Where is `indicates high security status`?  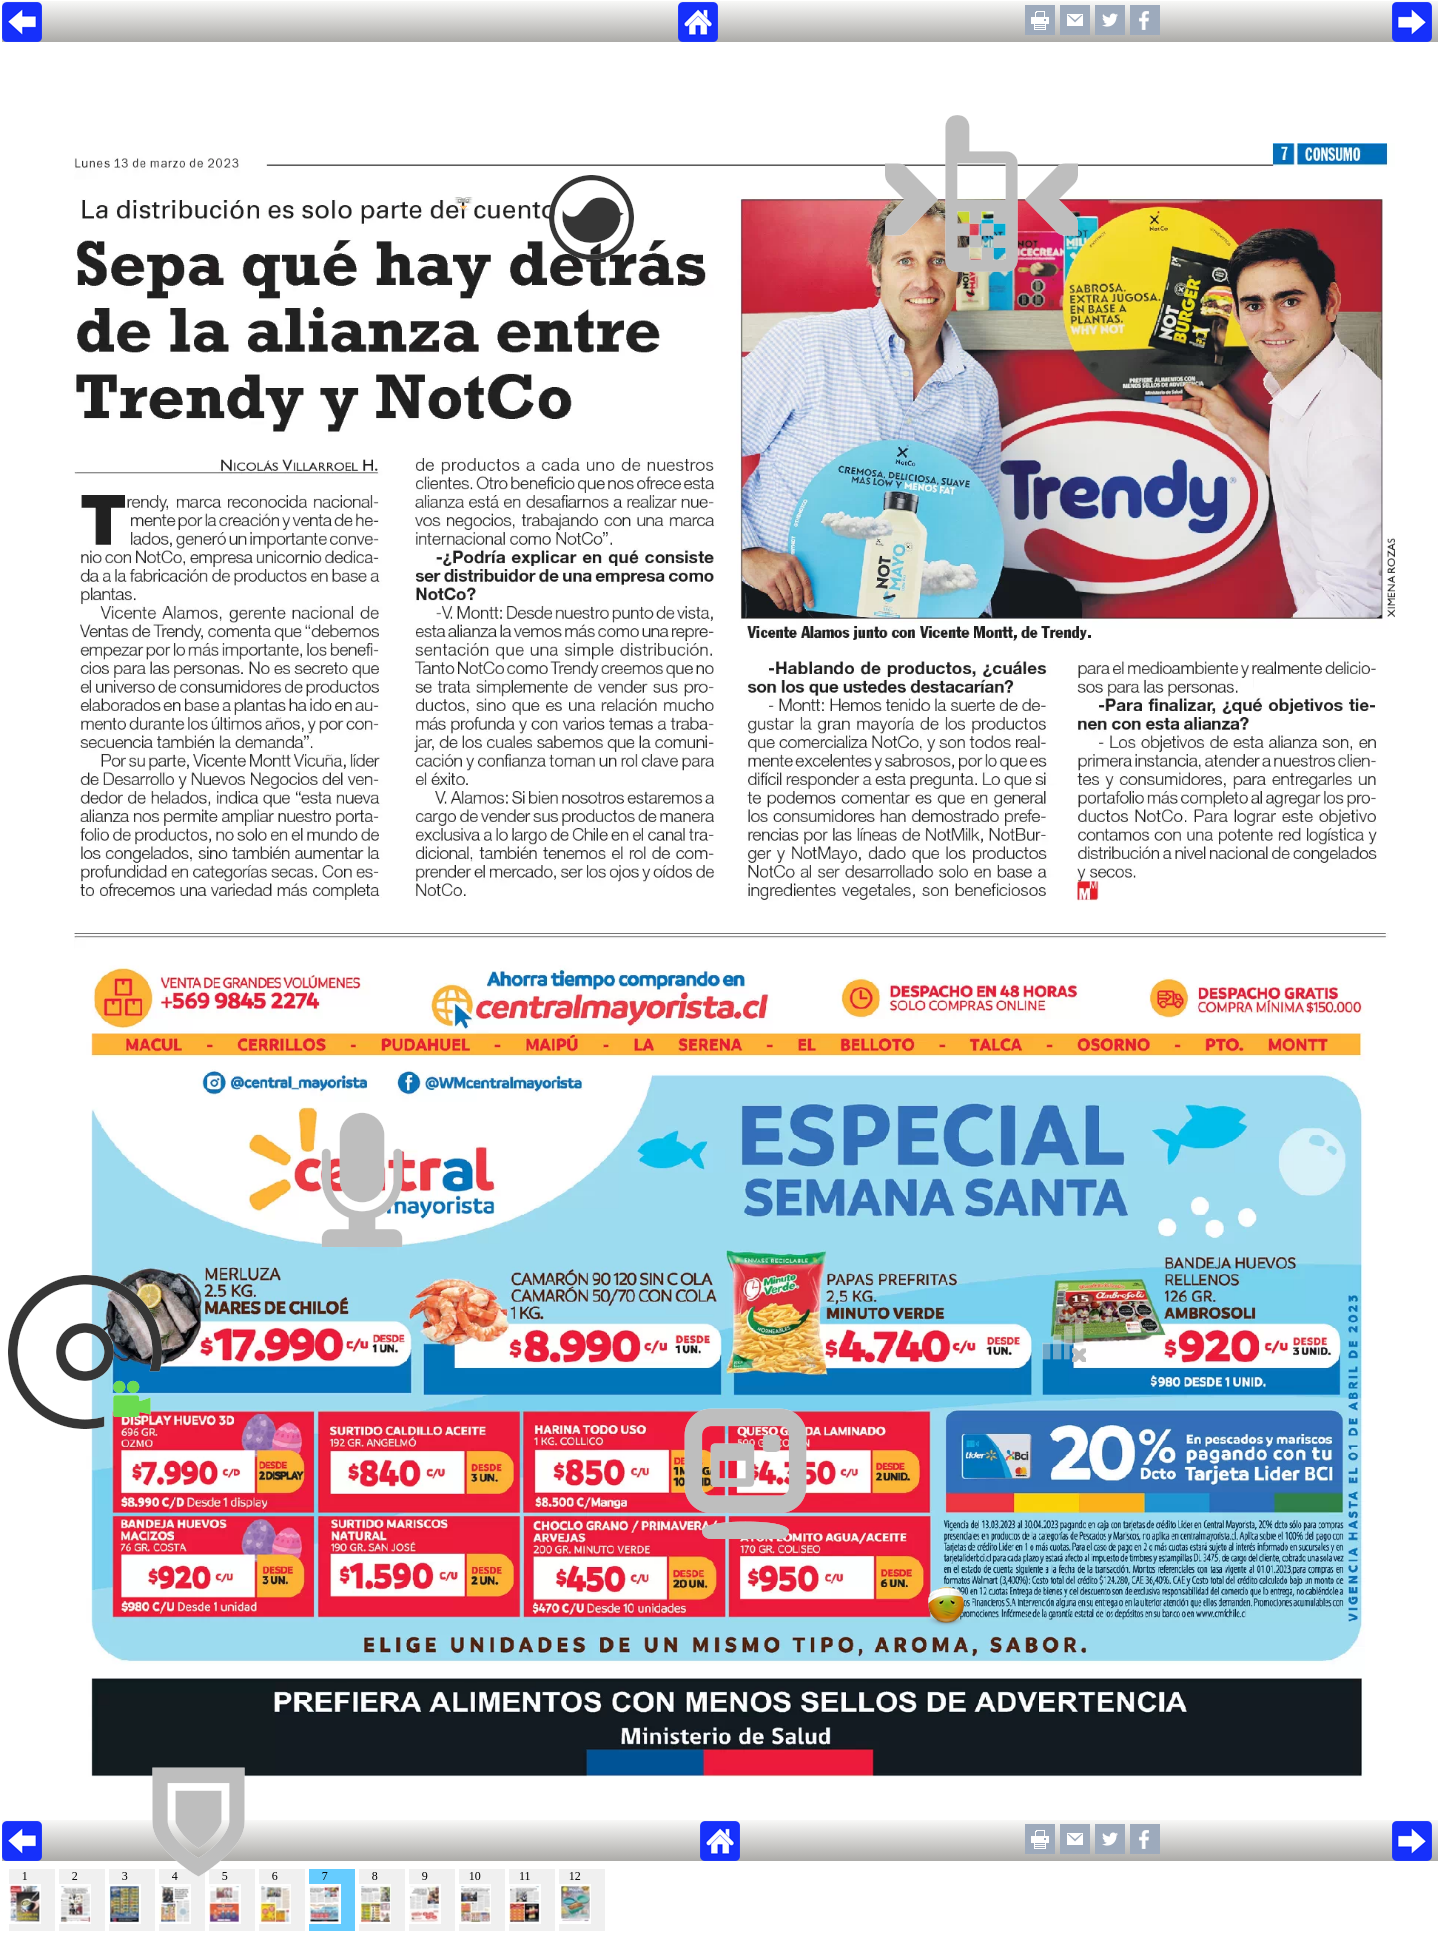 indicates high security status is located at coordinates (198, 1821).